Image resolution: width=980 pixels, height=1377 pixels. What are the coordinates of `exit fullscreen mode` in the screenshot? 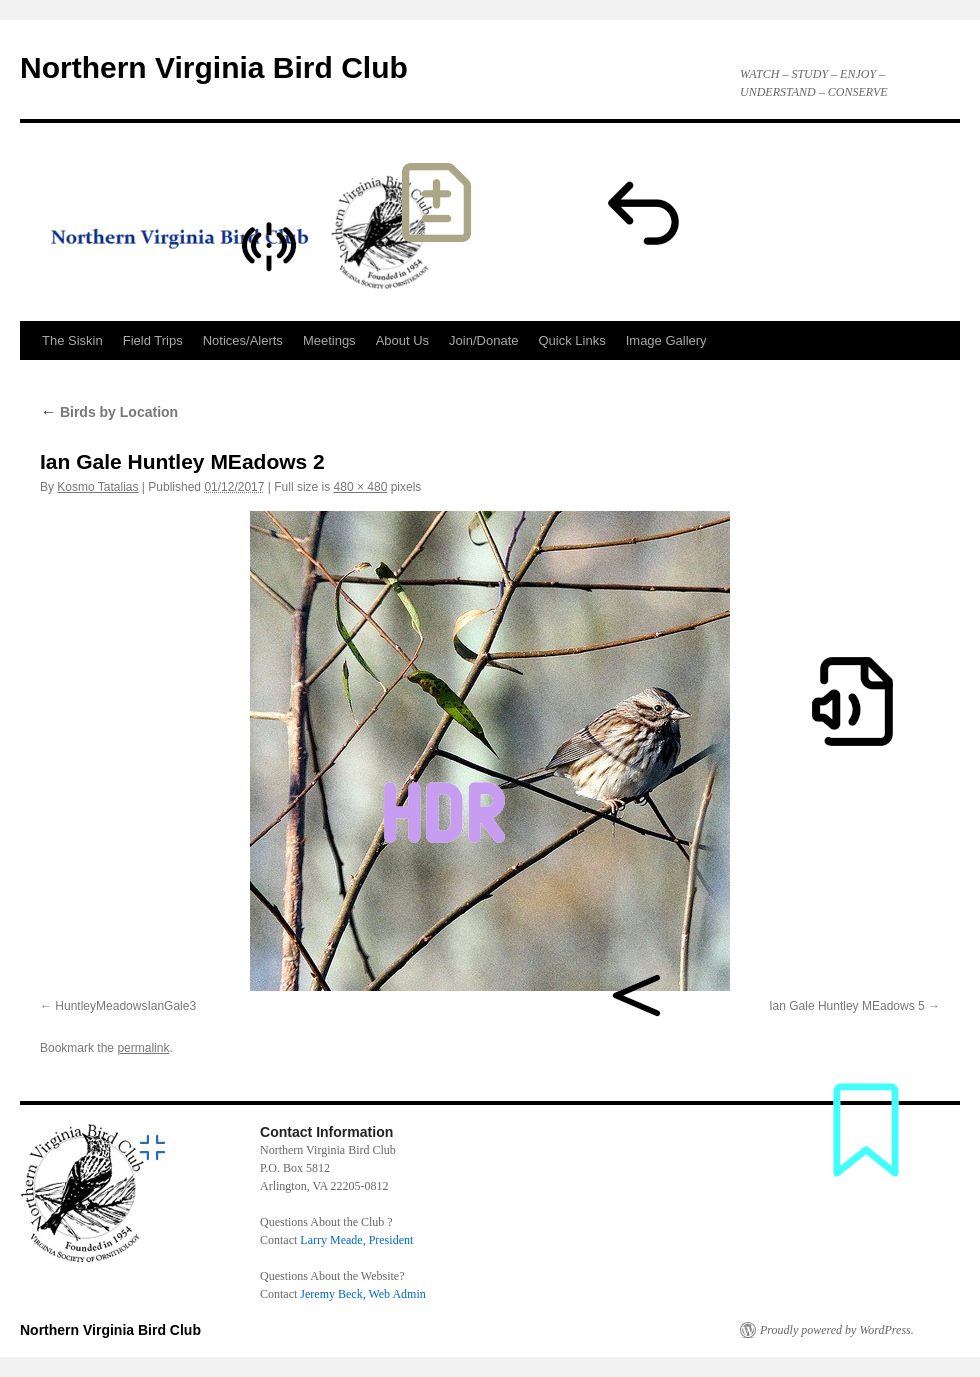 It's located at (152, 1147).